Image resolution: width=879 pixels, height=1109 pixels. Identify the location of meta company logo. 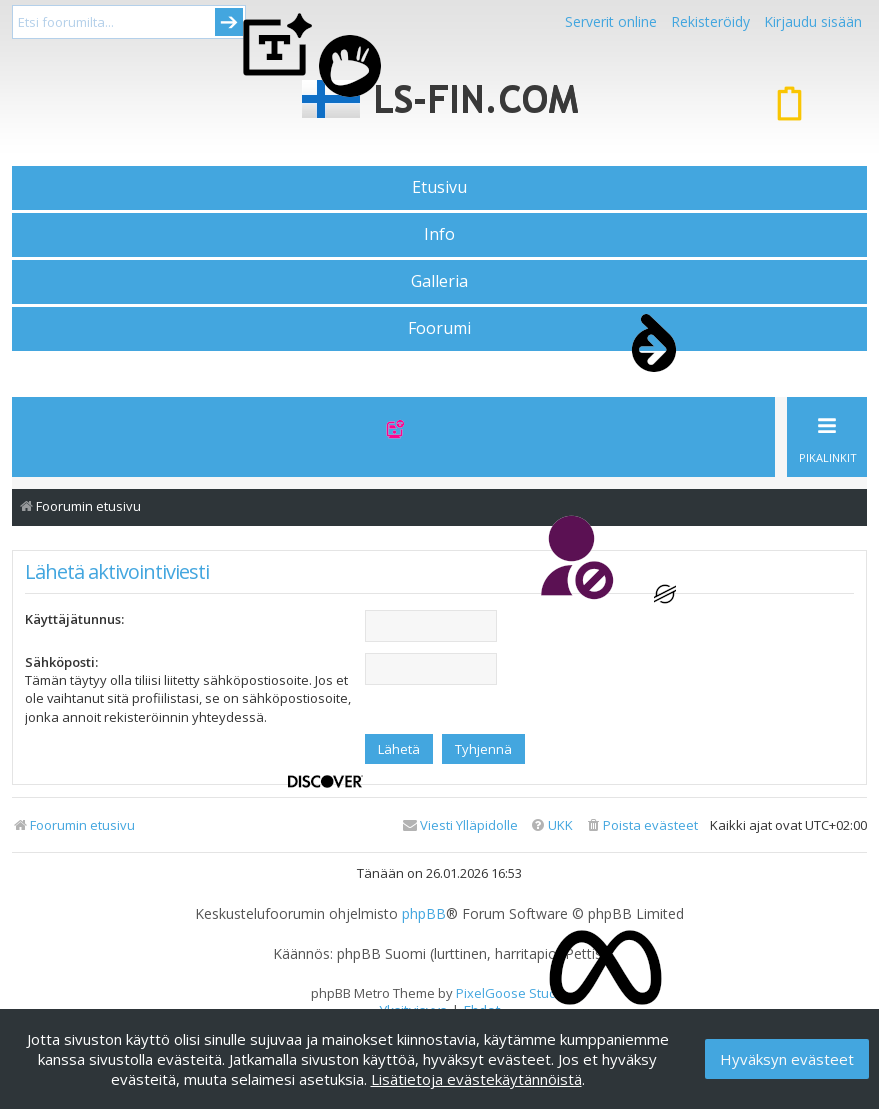
(605, 967).